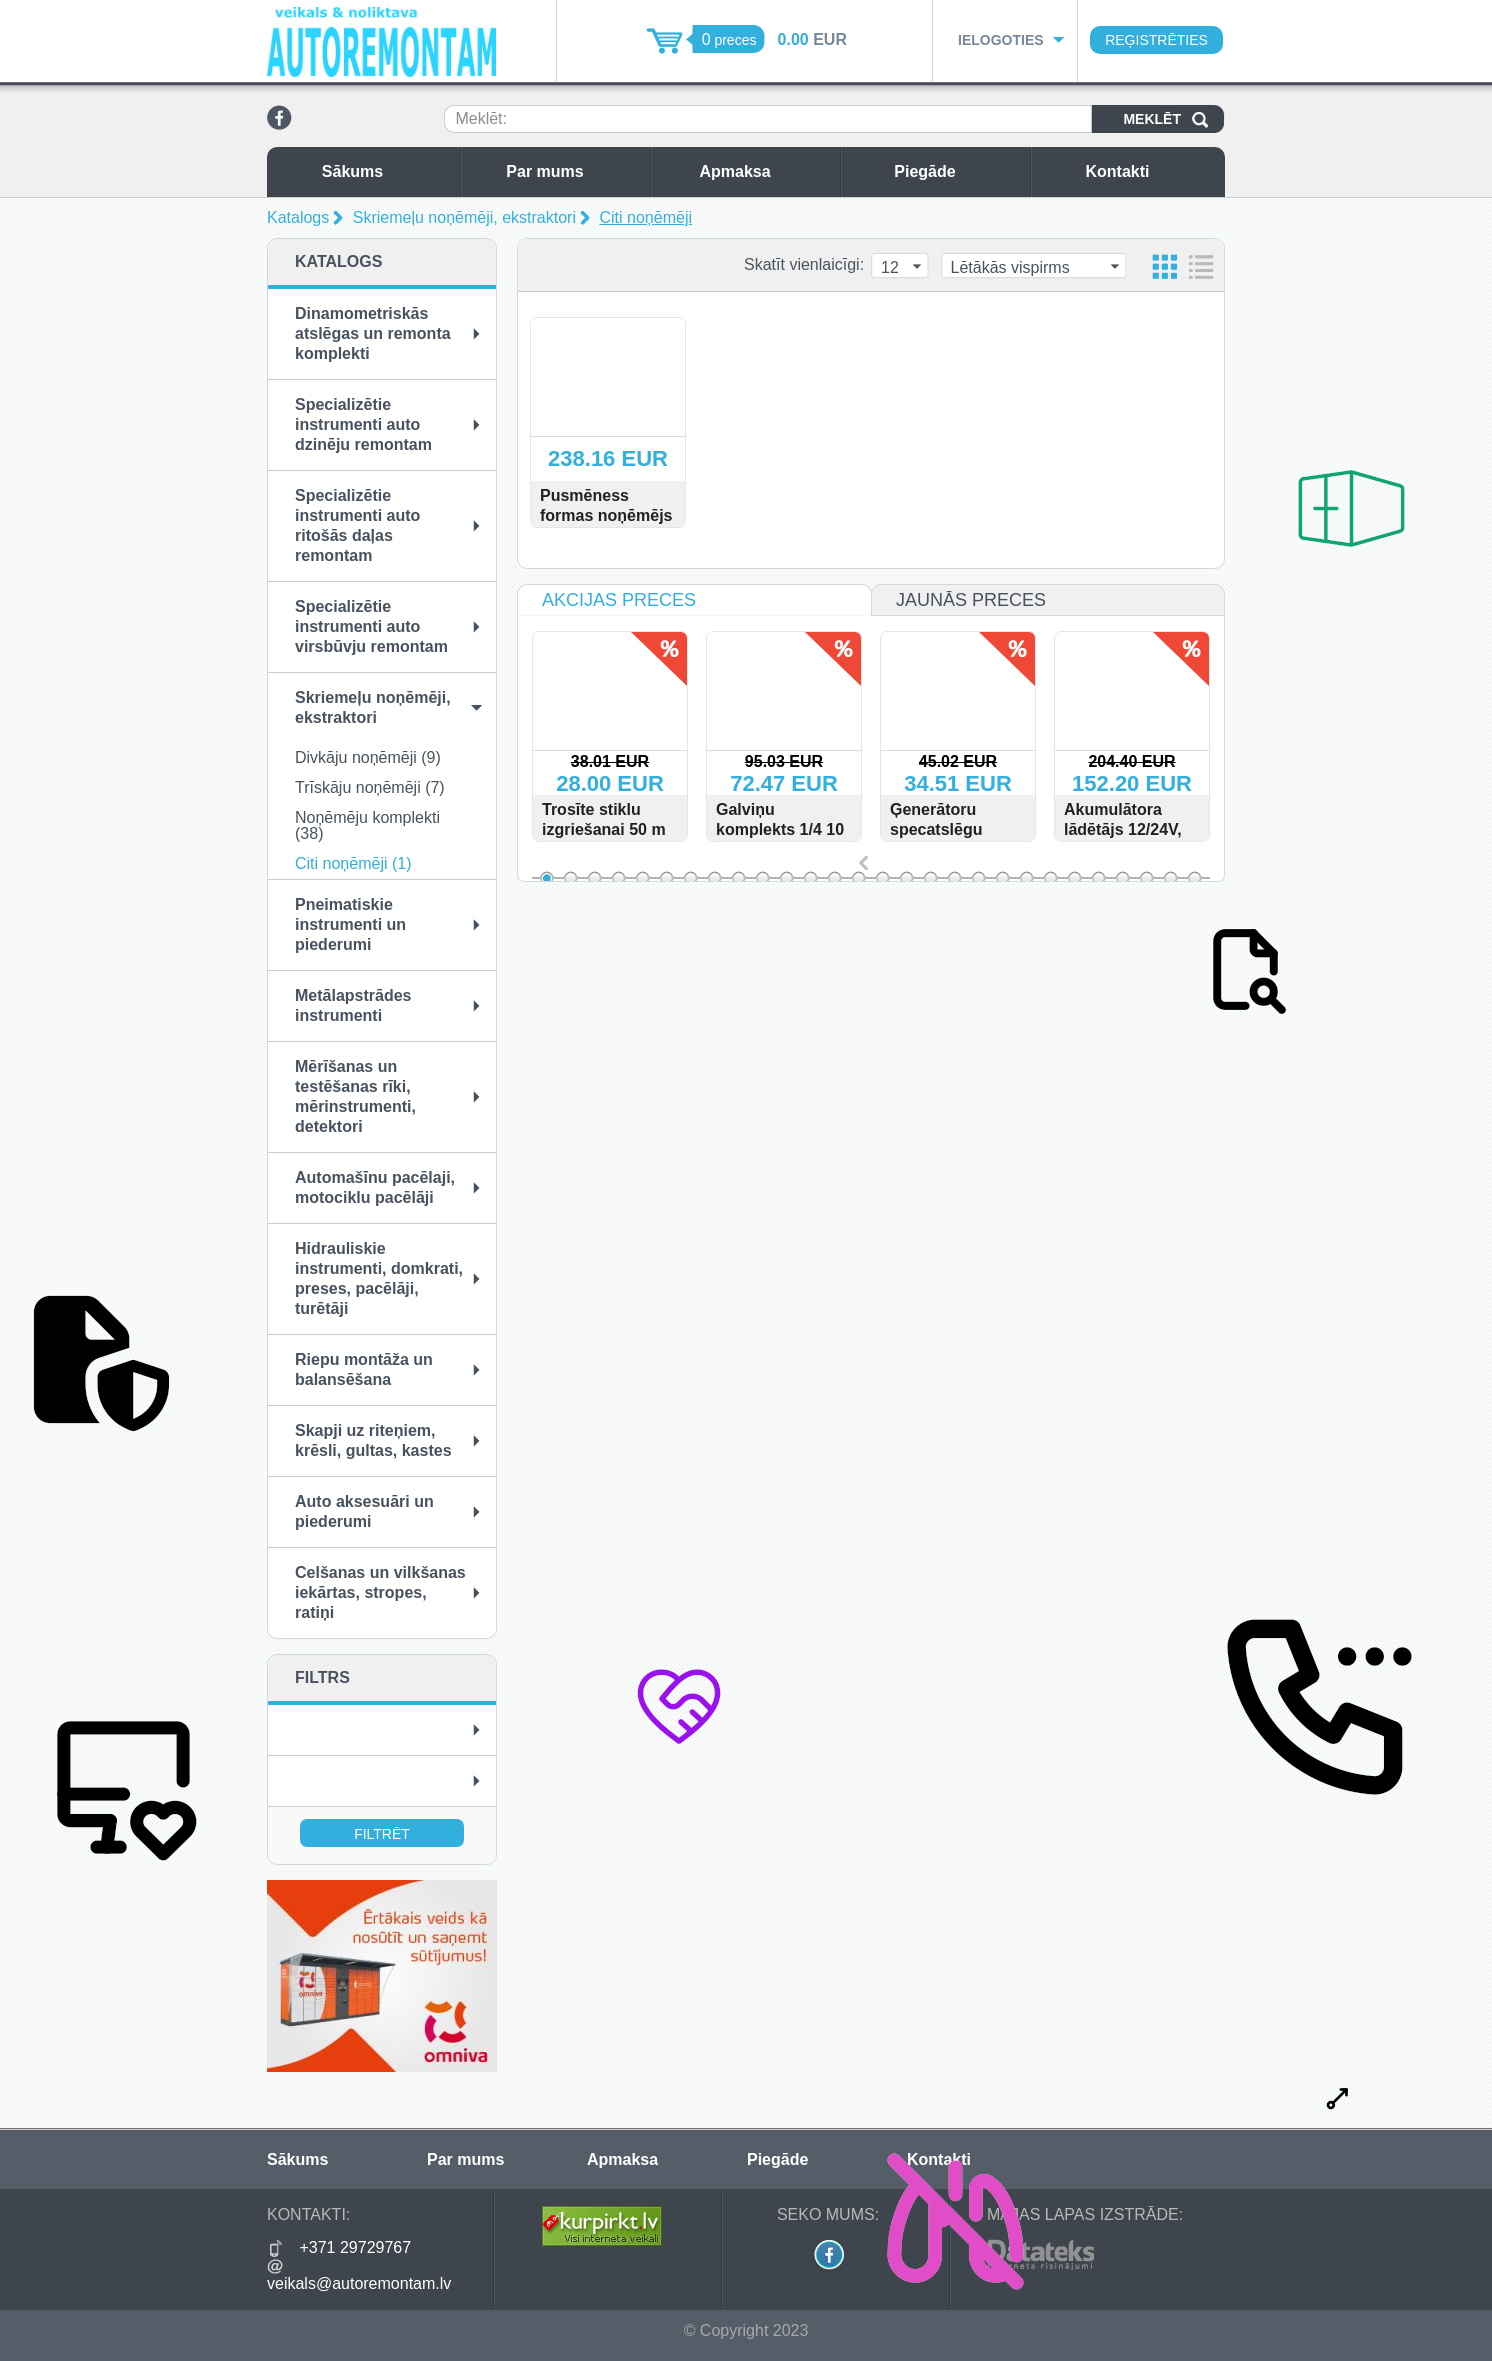 Image resolution: width=1492 pixels, height=2361 pixels. Describe the element at coordinates (1351, 508) in the screenshot. I see `view shipping or freight details` at that location.